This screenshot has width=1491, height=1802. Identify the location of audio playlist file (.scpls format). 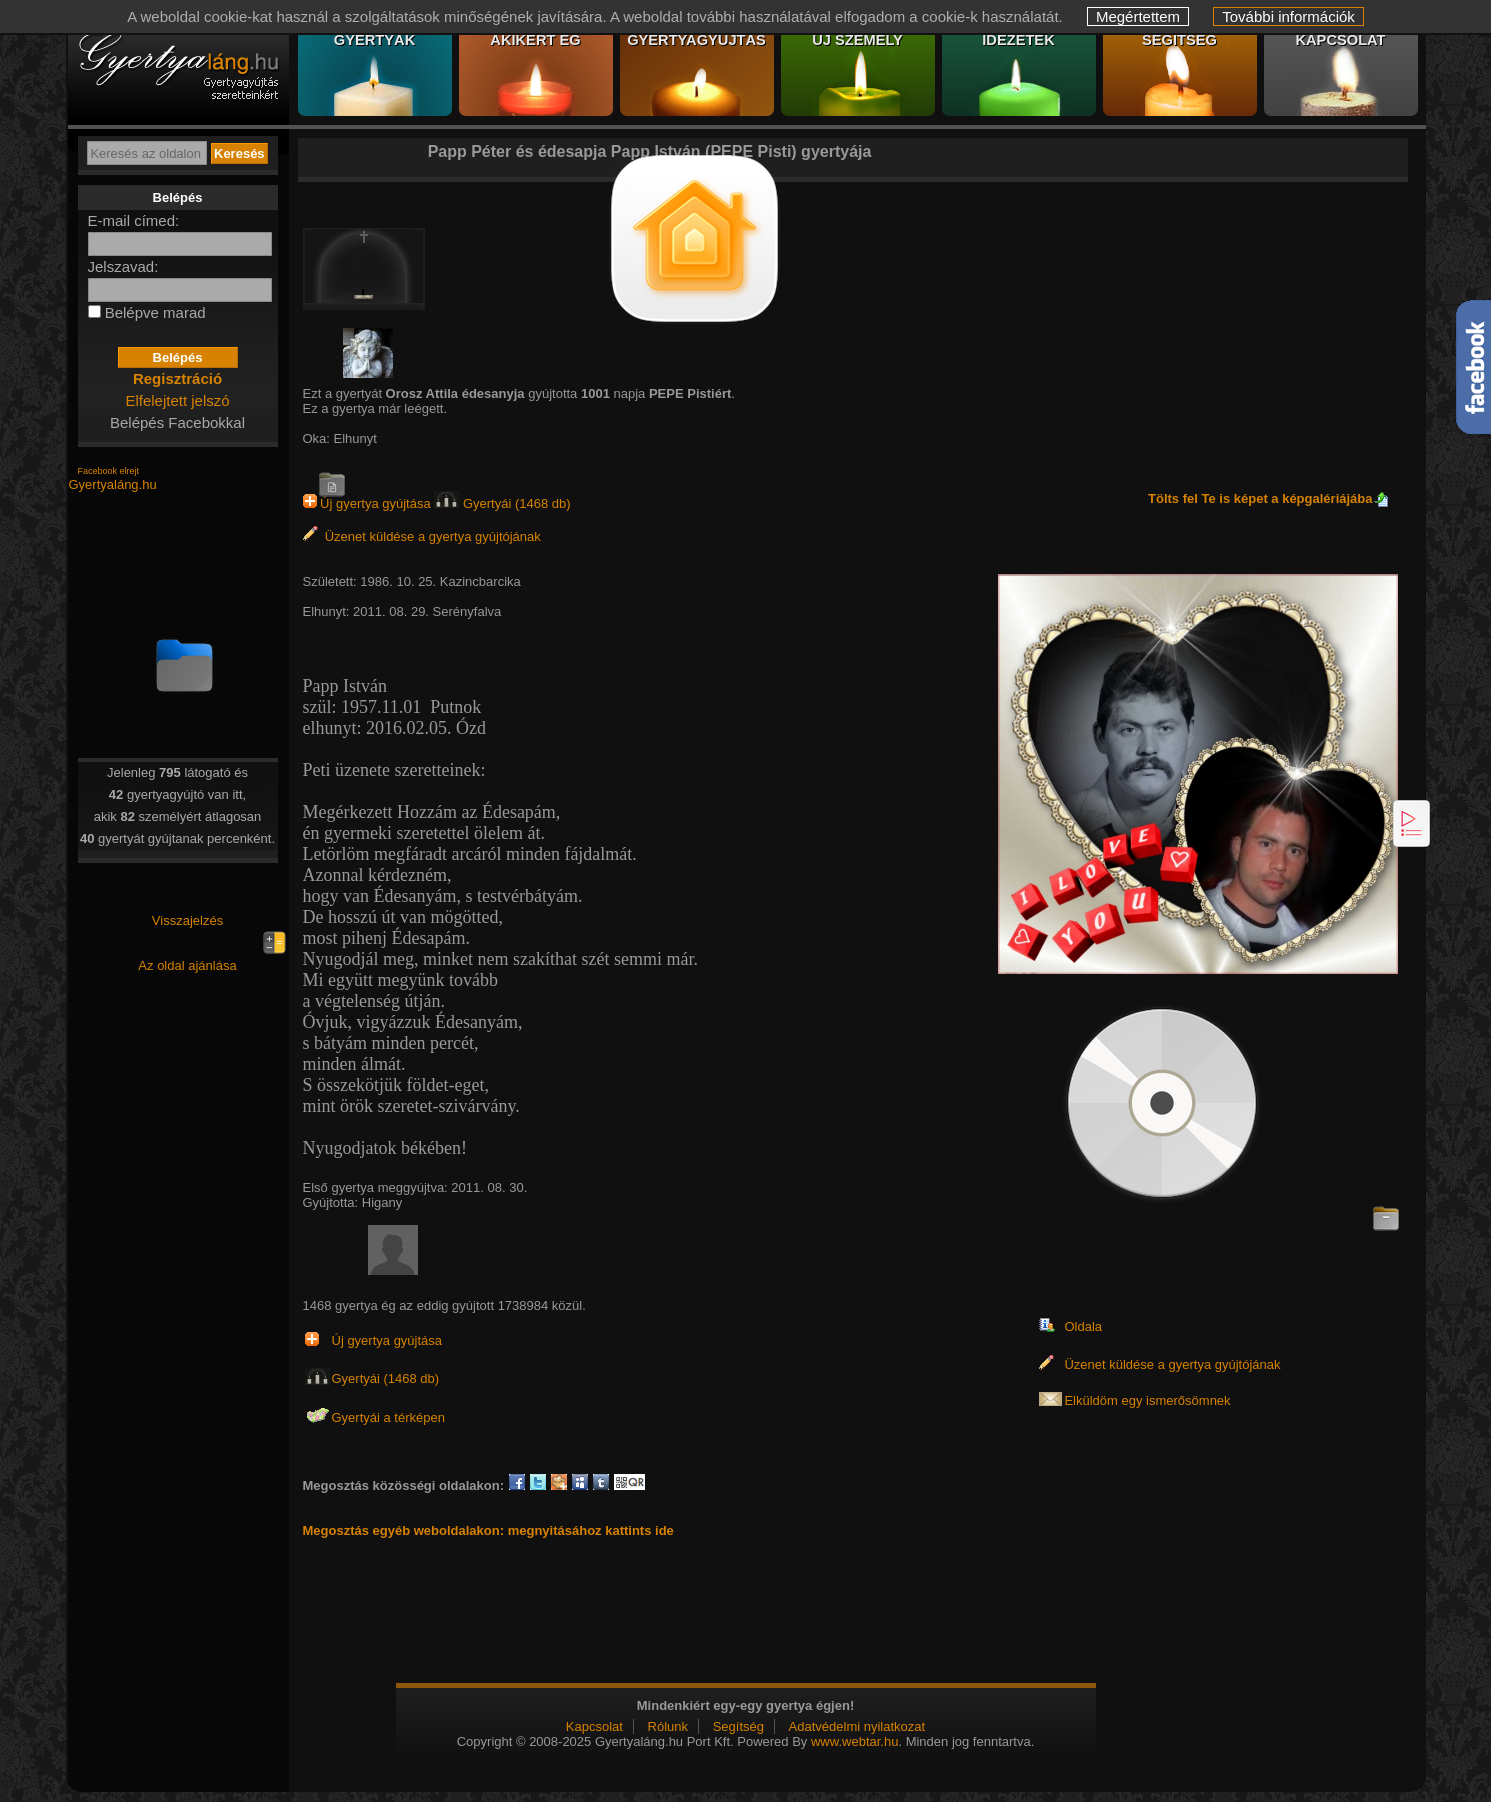
(1411, 823).